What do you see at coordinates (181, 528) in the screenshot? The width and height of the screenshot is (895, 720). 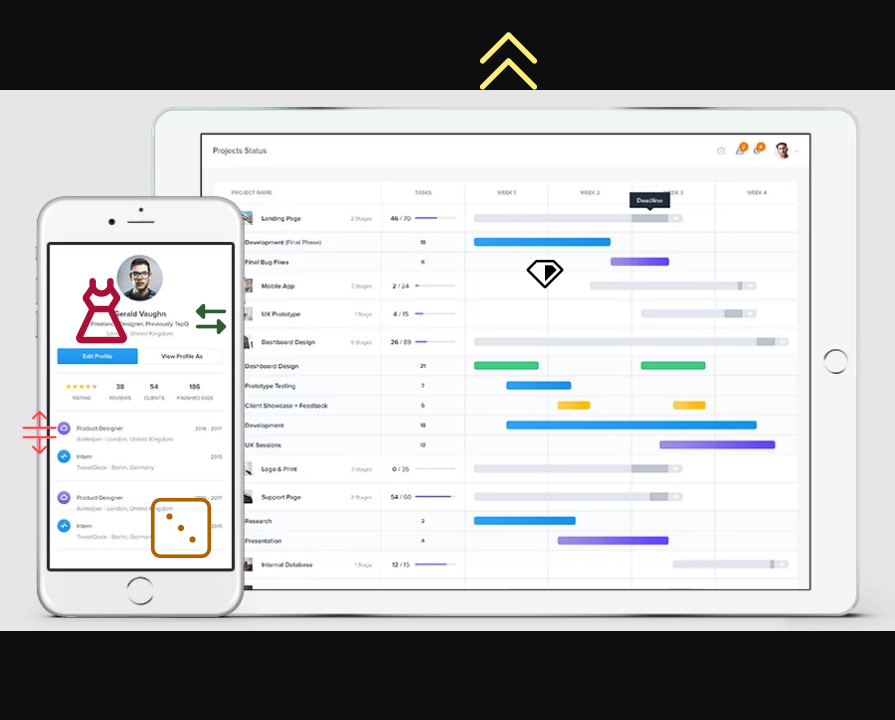 I see `randomize or shuffle content` at bounding box center [181, 528].